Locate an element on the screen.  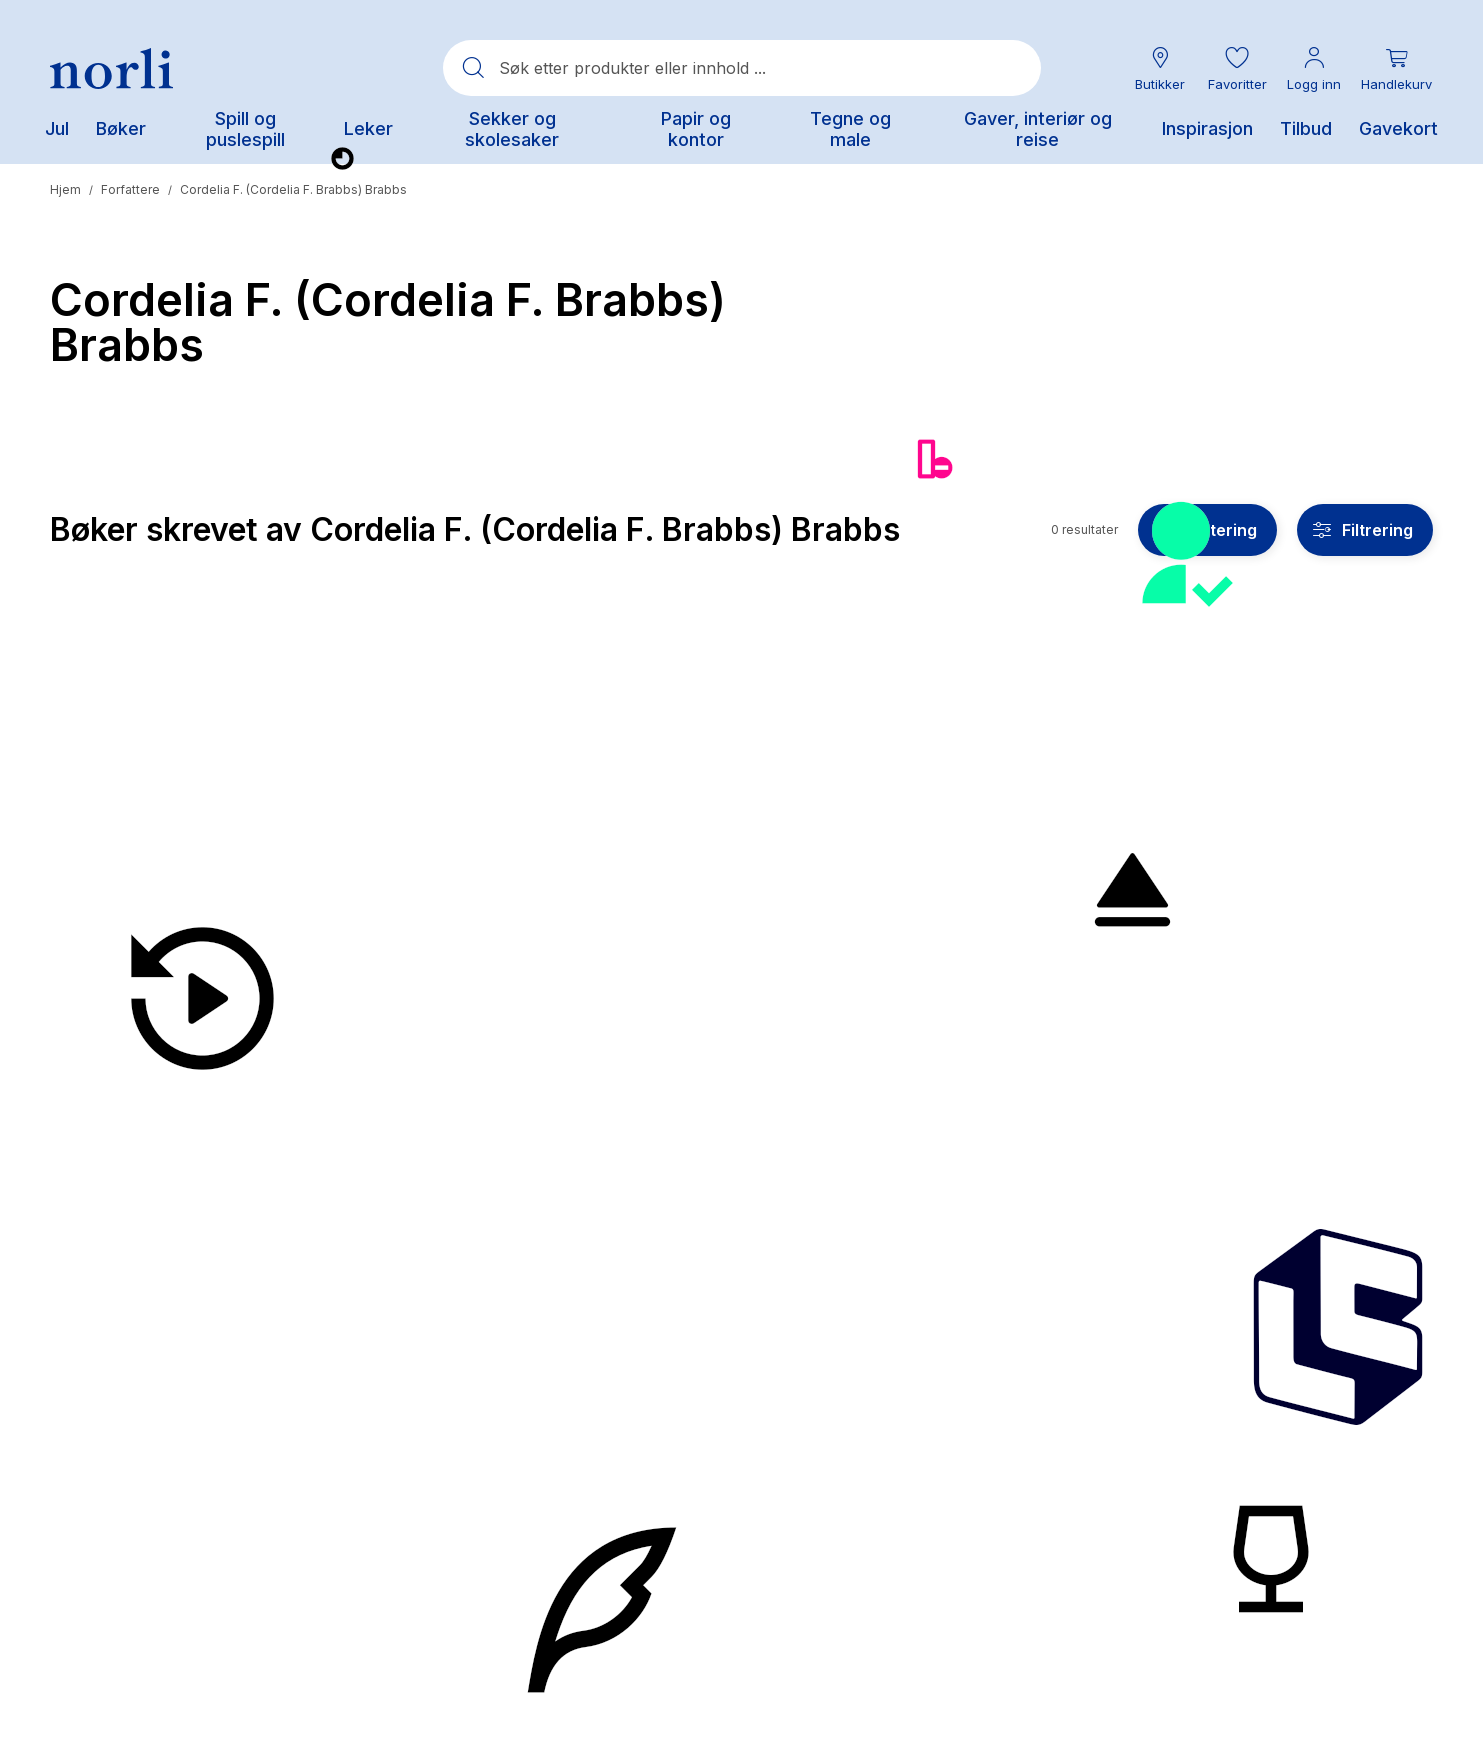
follow this user is located at coordinates (1181, 555).